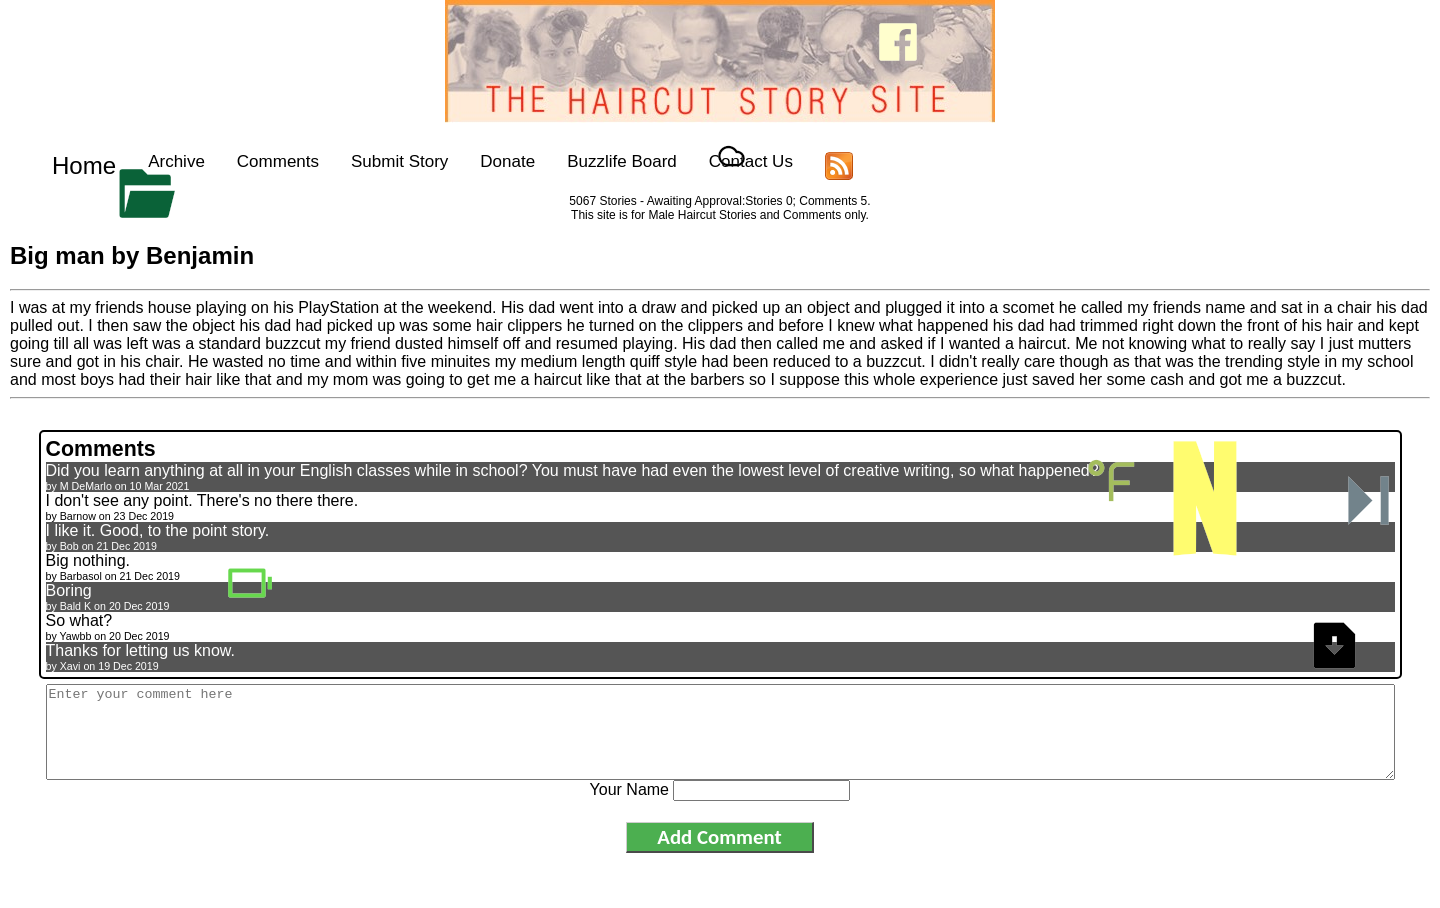  What do you see at coordinates (731, 155) in the screenshot?
I see `indicates cloudy weather conditions` at bounding box center [731, 155].